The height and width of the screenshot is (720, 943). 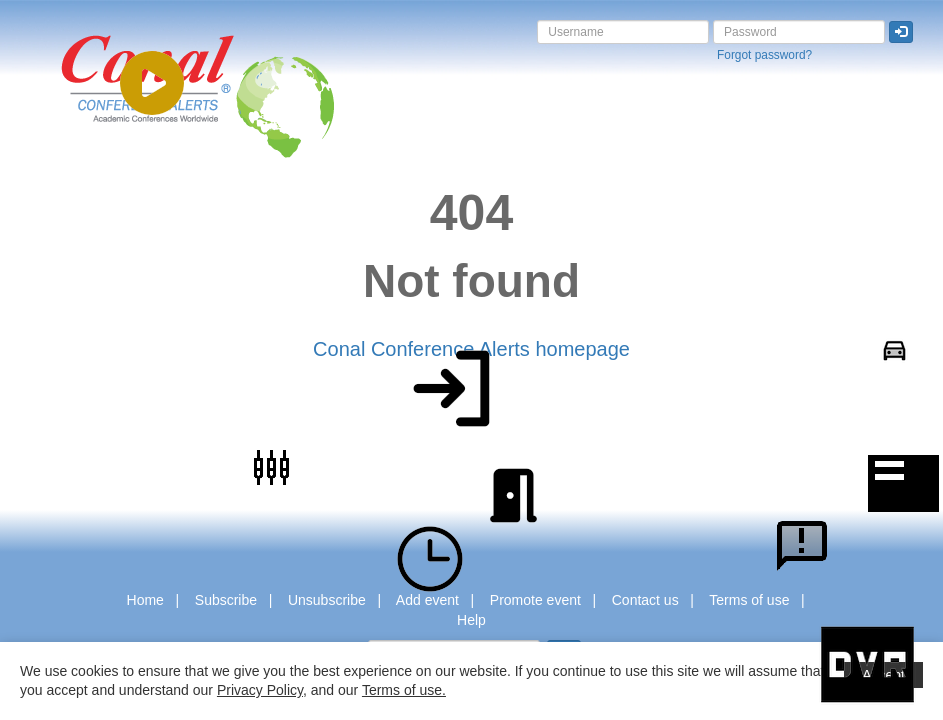 I want to click on view important announcements or alerts, so click(x=802, y=546).